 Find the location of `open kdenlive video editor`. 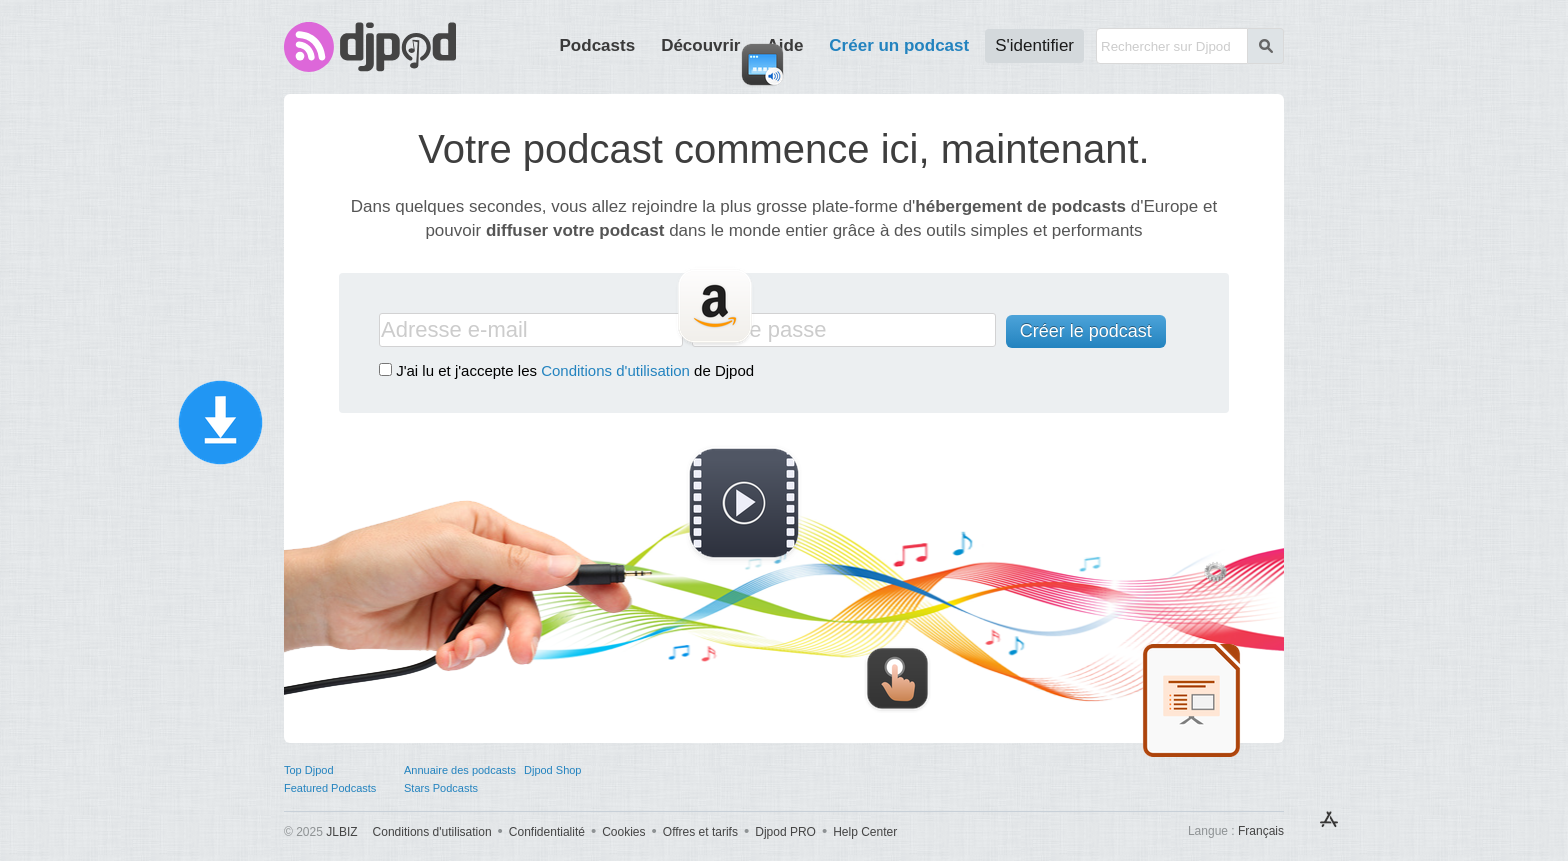

open kdenlive video editor is located at coordinates (744, 503).